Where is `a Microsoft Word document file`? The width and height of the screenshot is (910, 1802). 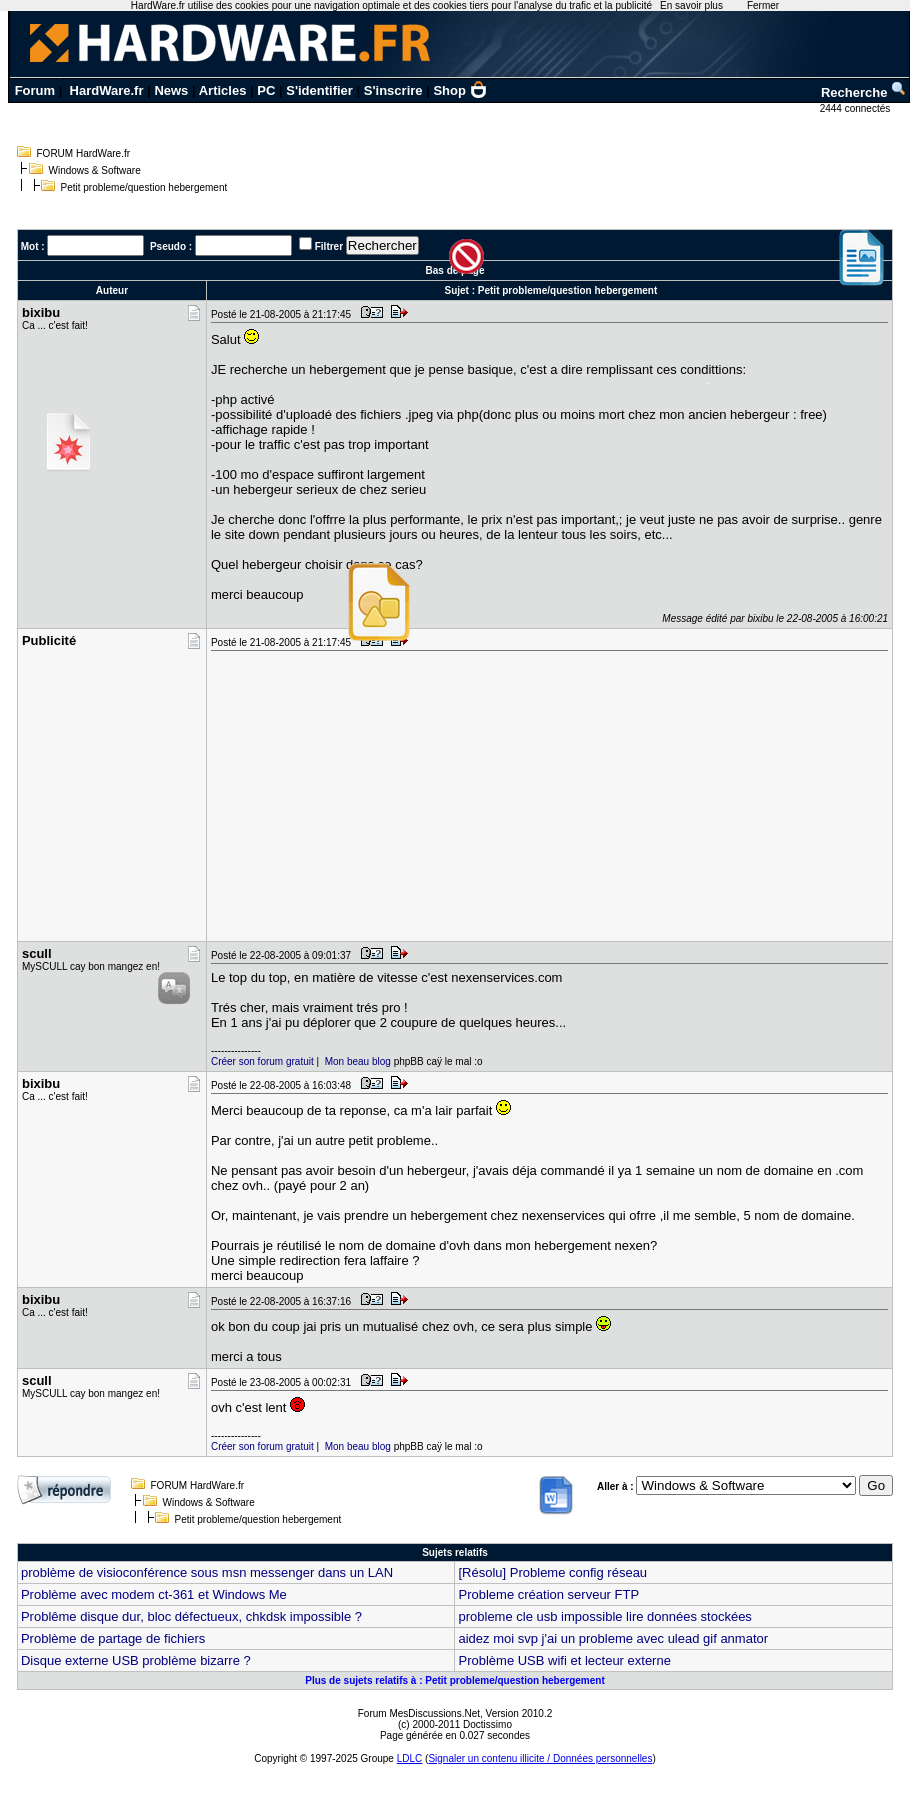
a Microsoft Word document file is located at coordinates (556, 1495).